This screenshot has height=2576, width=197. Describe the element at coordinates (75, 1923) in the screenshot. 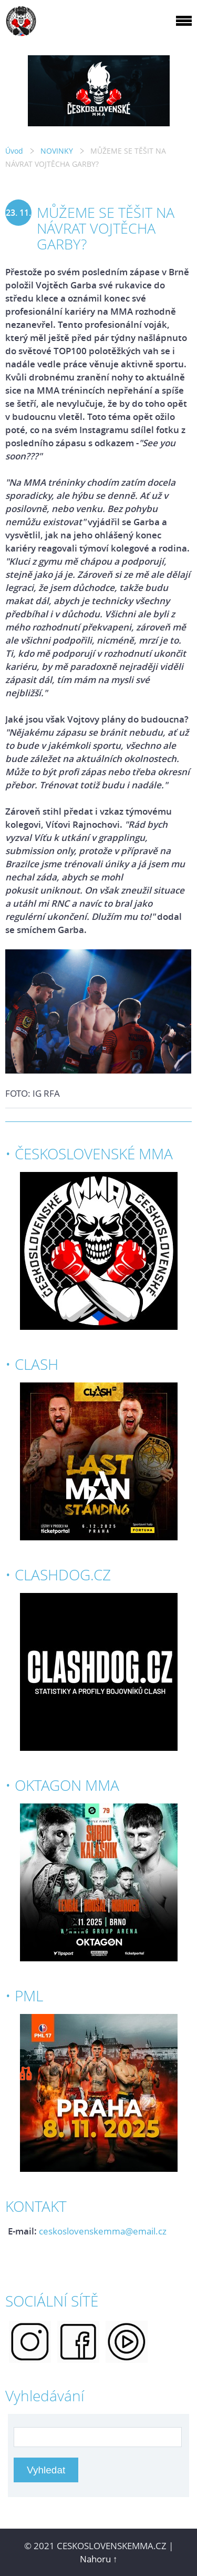

I see `delete a message or conversation` at that location.